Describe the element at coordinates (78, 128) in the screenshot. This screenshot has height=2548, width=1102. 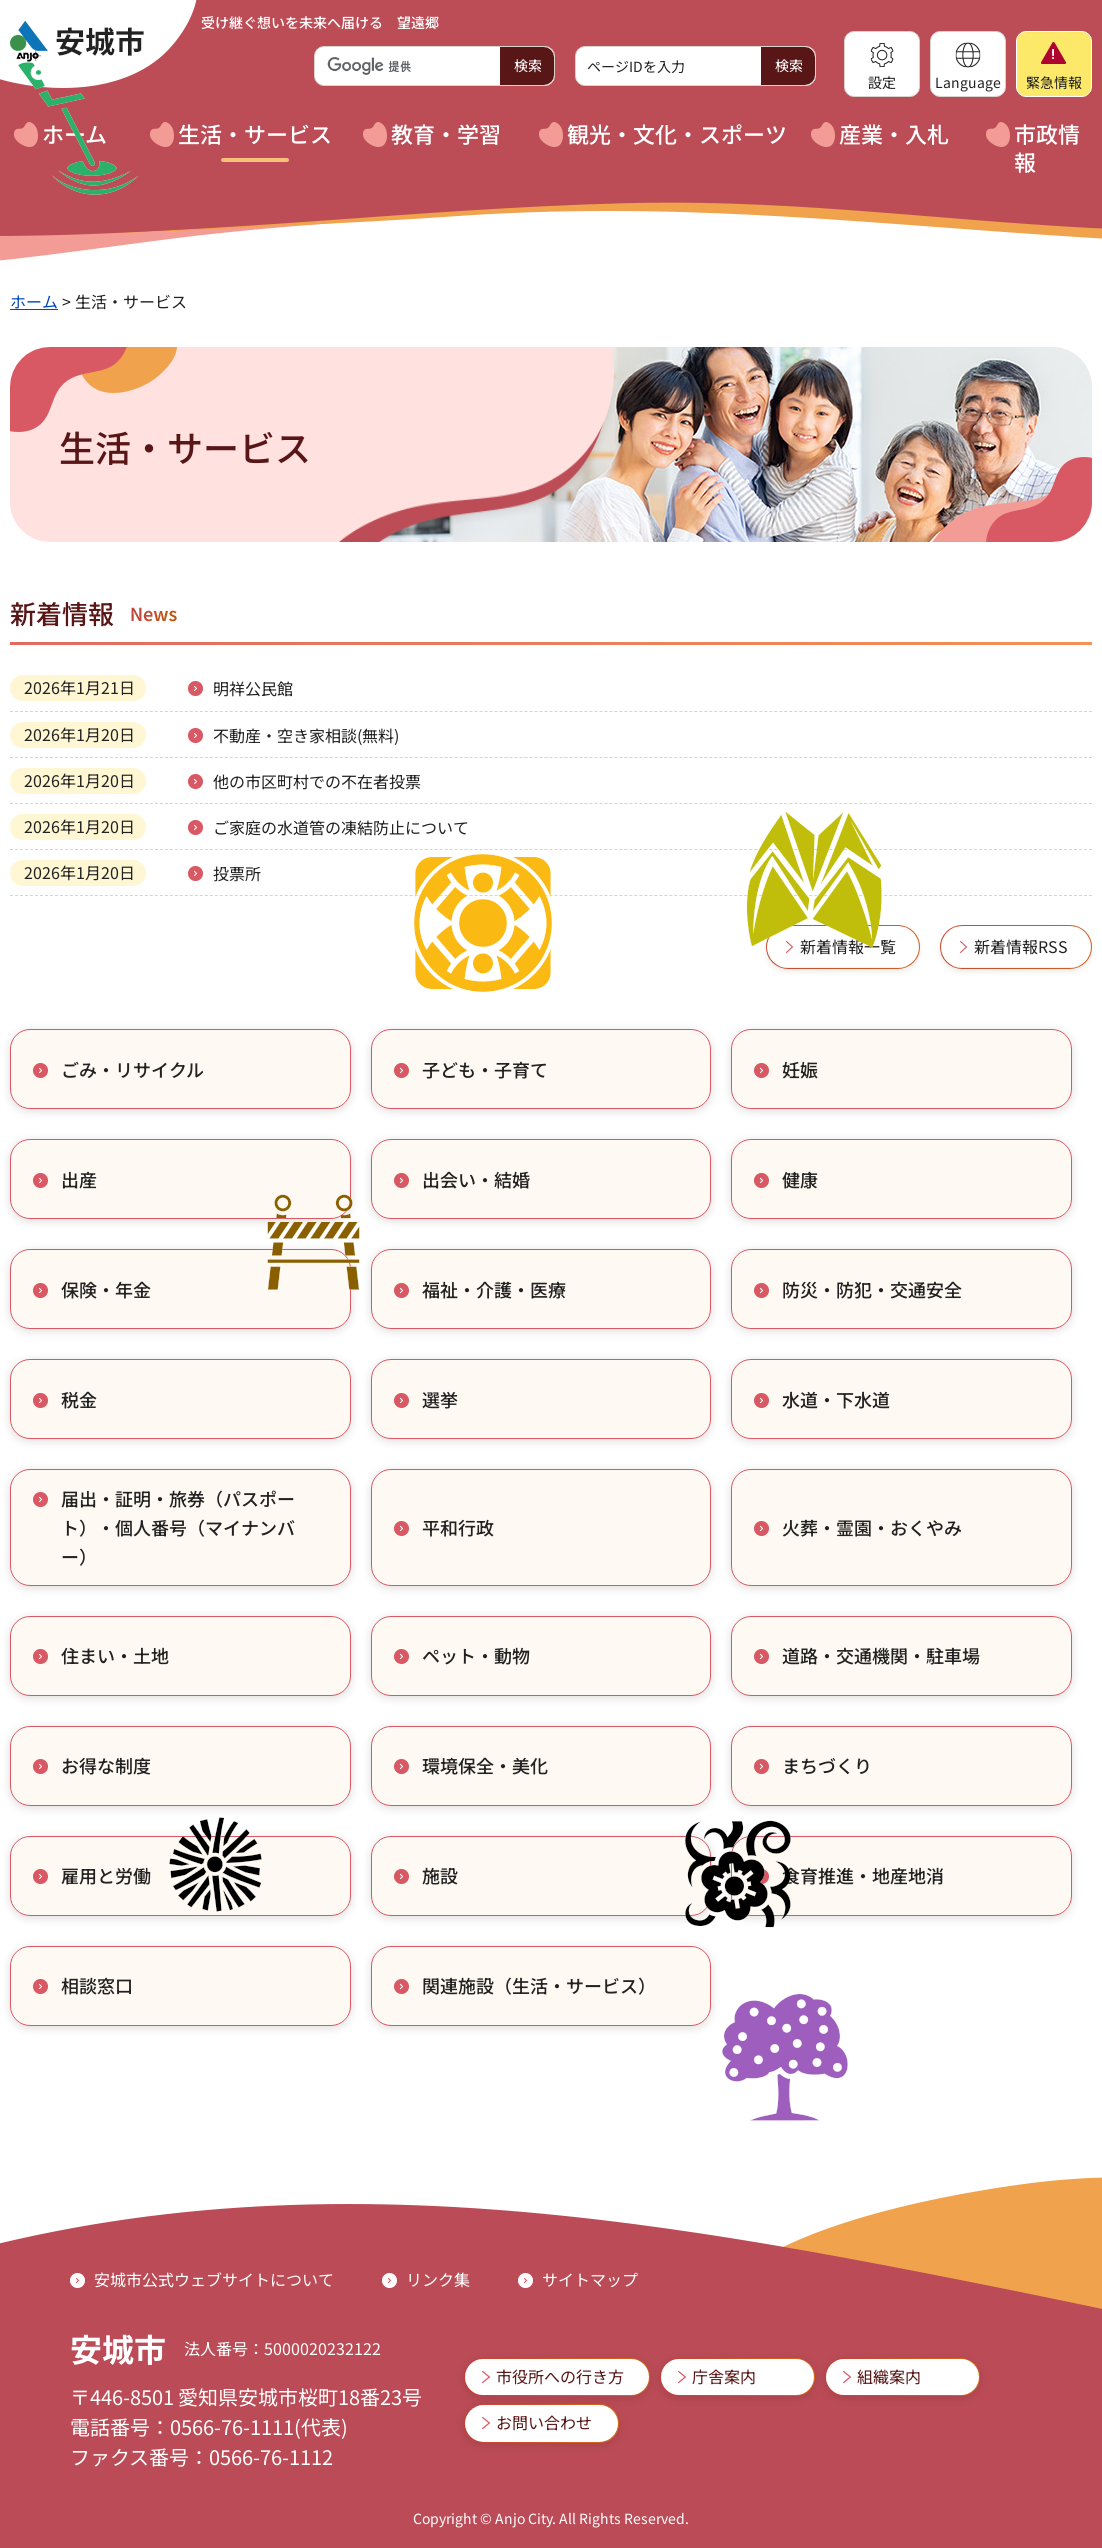
I see `metal detector tool or feature` at that location.